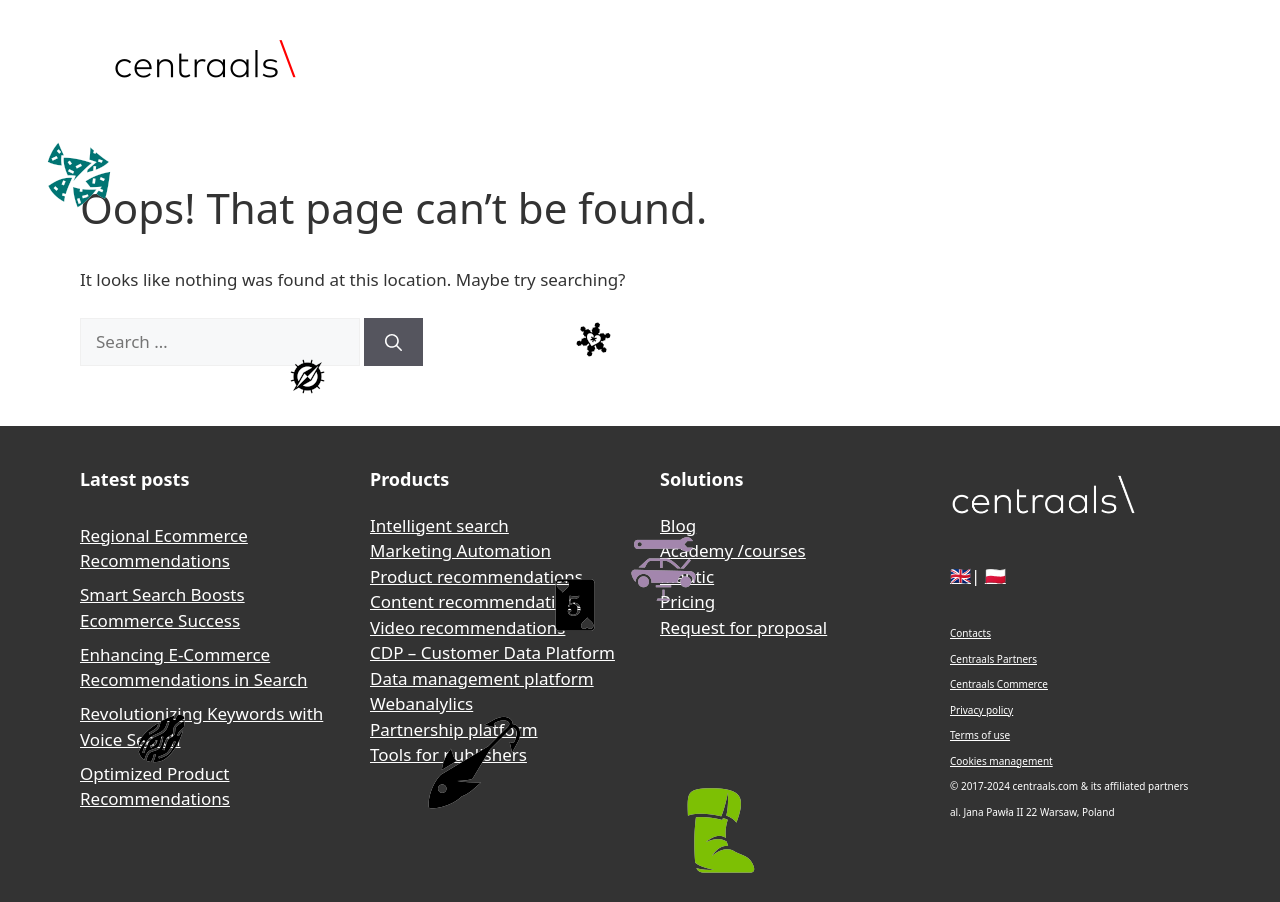  I want to click on indicates a frozen or cold status effect in gameplay, so click(593, 339).